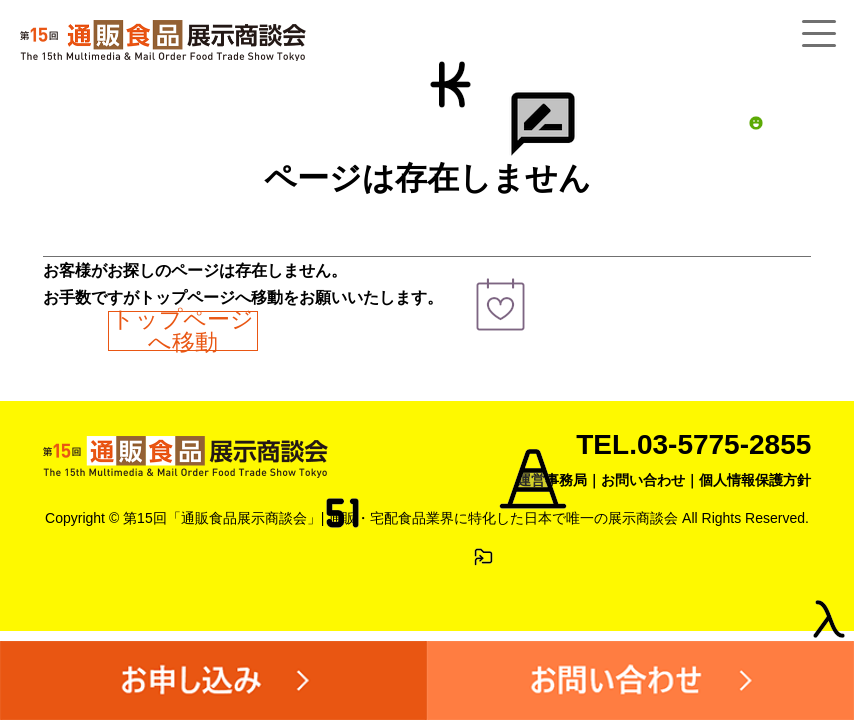 The height and width of the screenshot is (720, 854). What do you see at coordinates (543, 124) in the screenshot?
I see `write a review or feedback` at bounding box center [543, 124].